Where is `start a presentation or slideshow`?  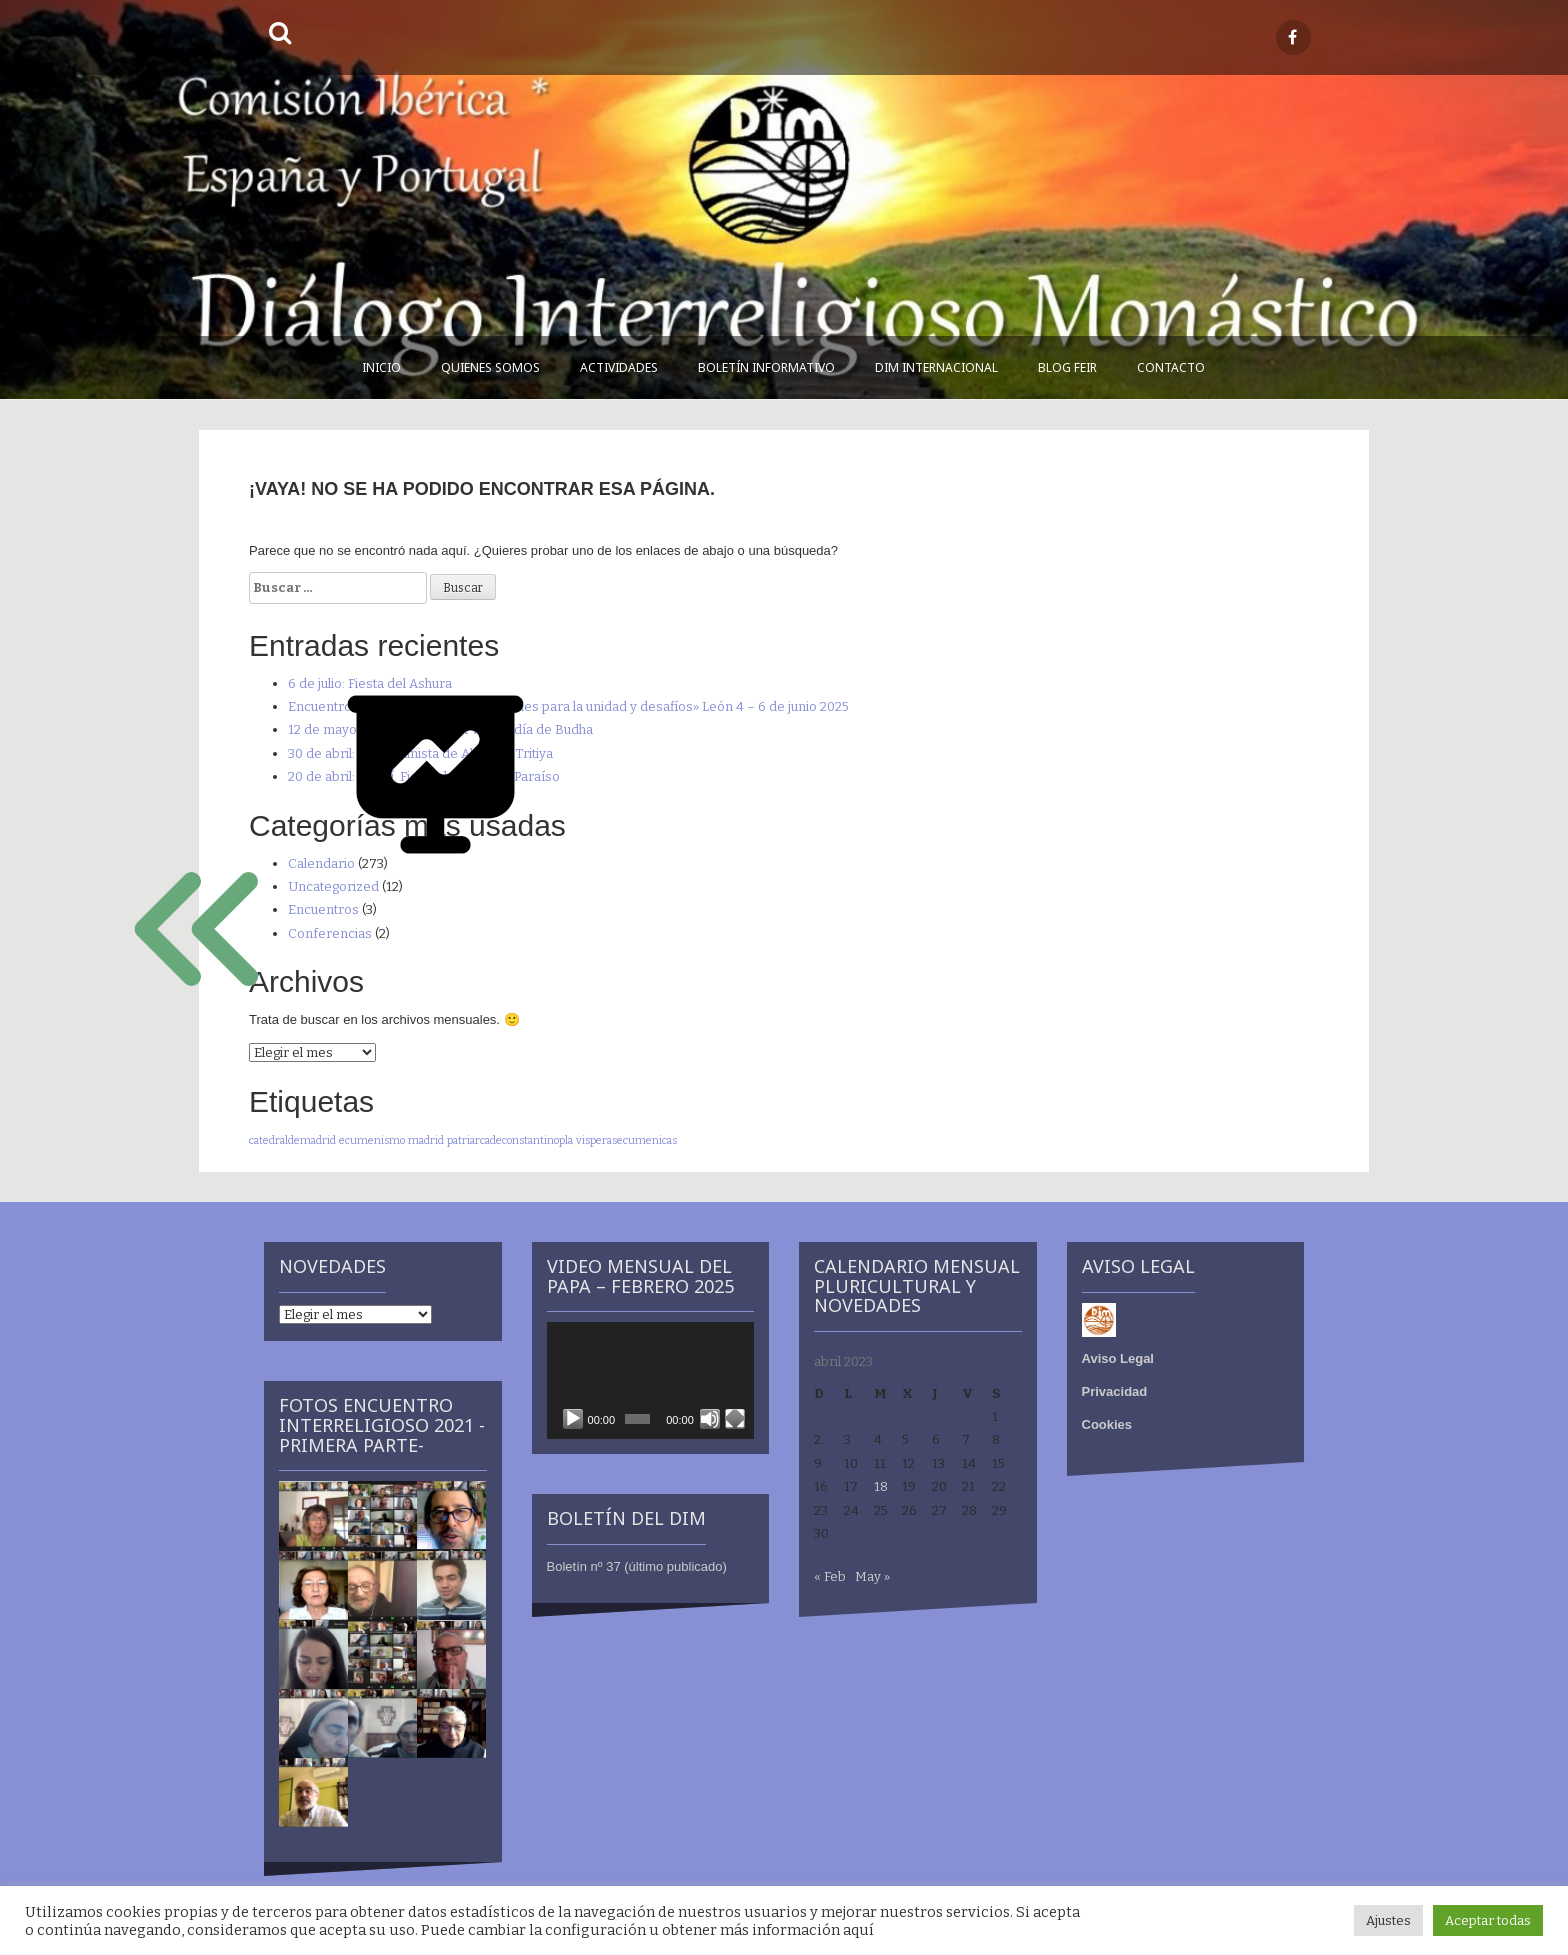
start a presentation or slideshow is located at coordinates (435, 774).